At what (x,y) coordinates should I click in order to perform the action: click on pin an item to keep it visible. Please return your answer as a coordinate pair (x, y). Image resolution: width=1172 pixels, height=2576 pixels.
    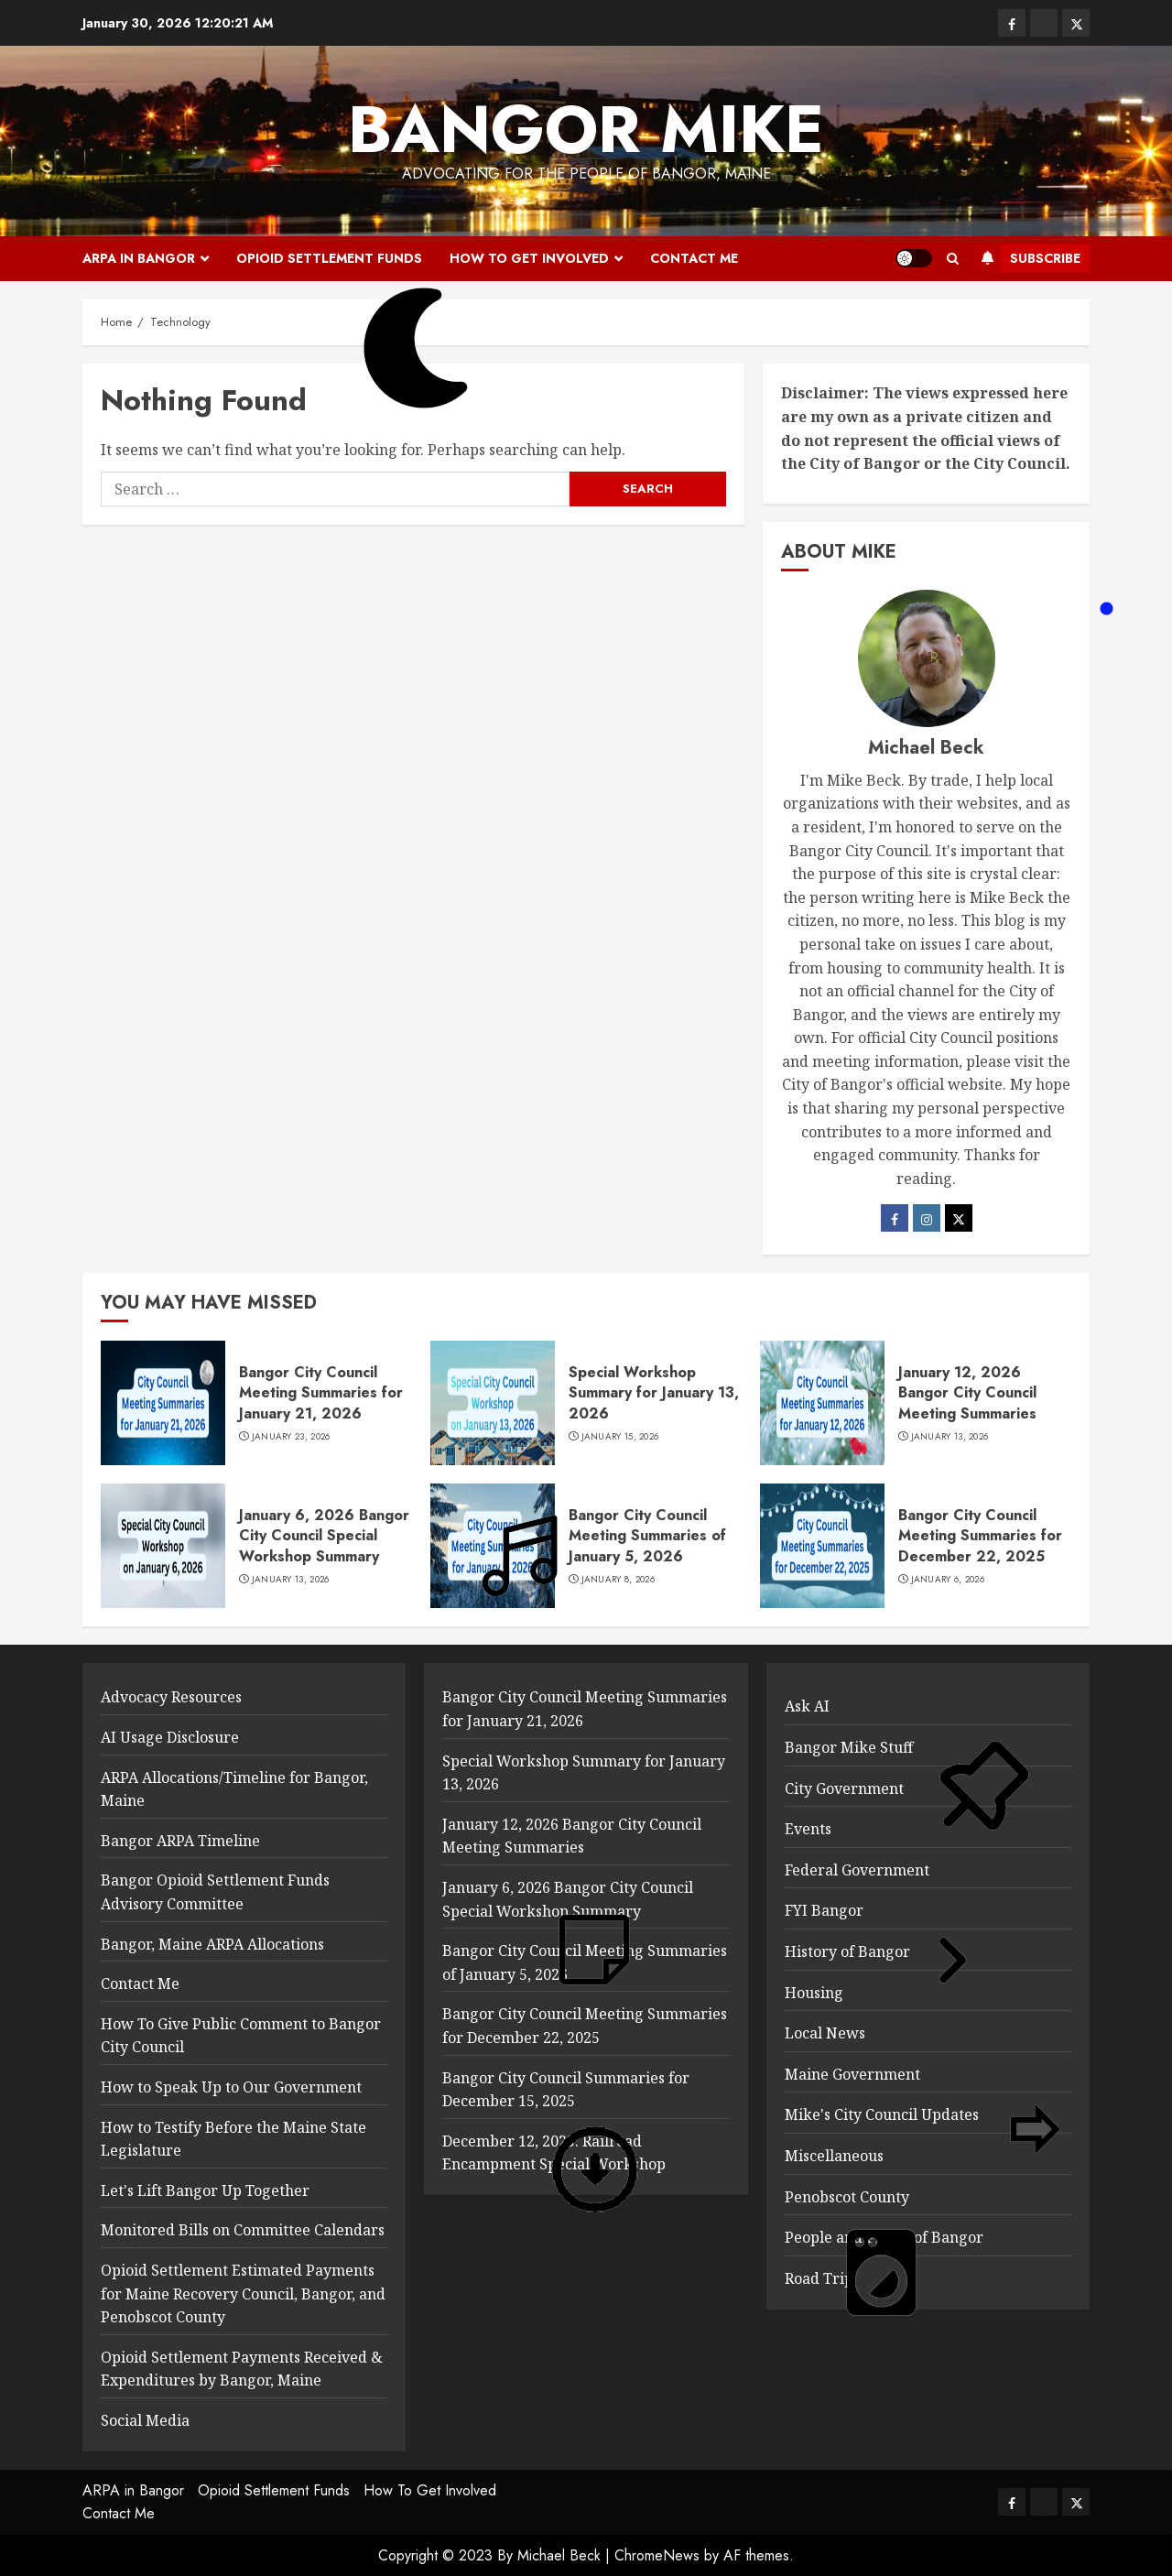
    Looking at the image, I should click on (981, 1788).